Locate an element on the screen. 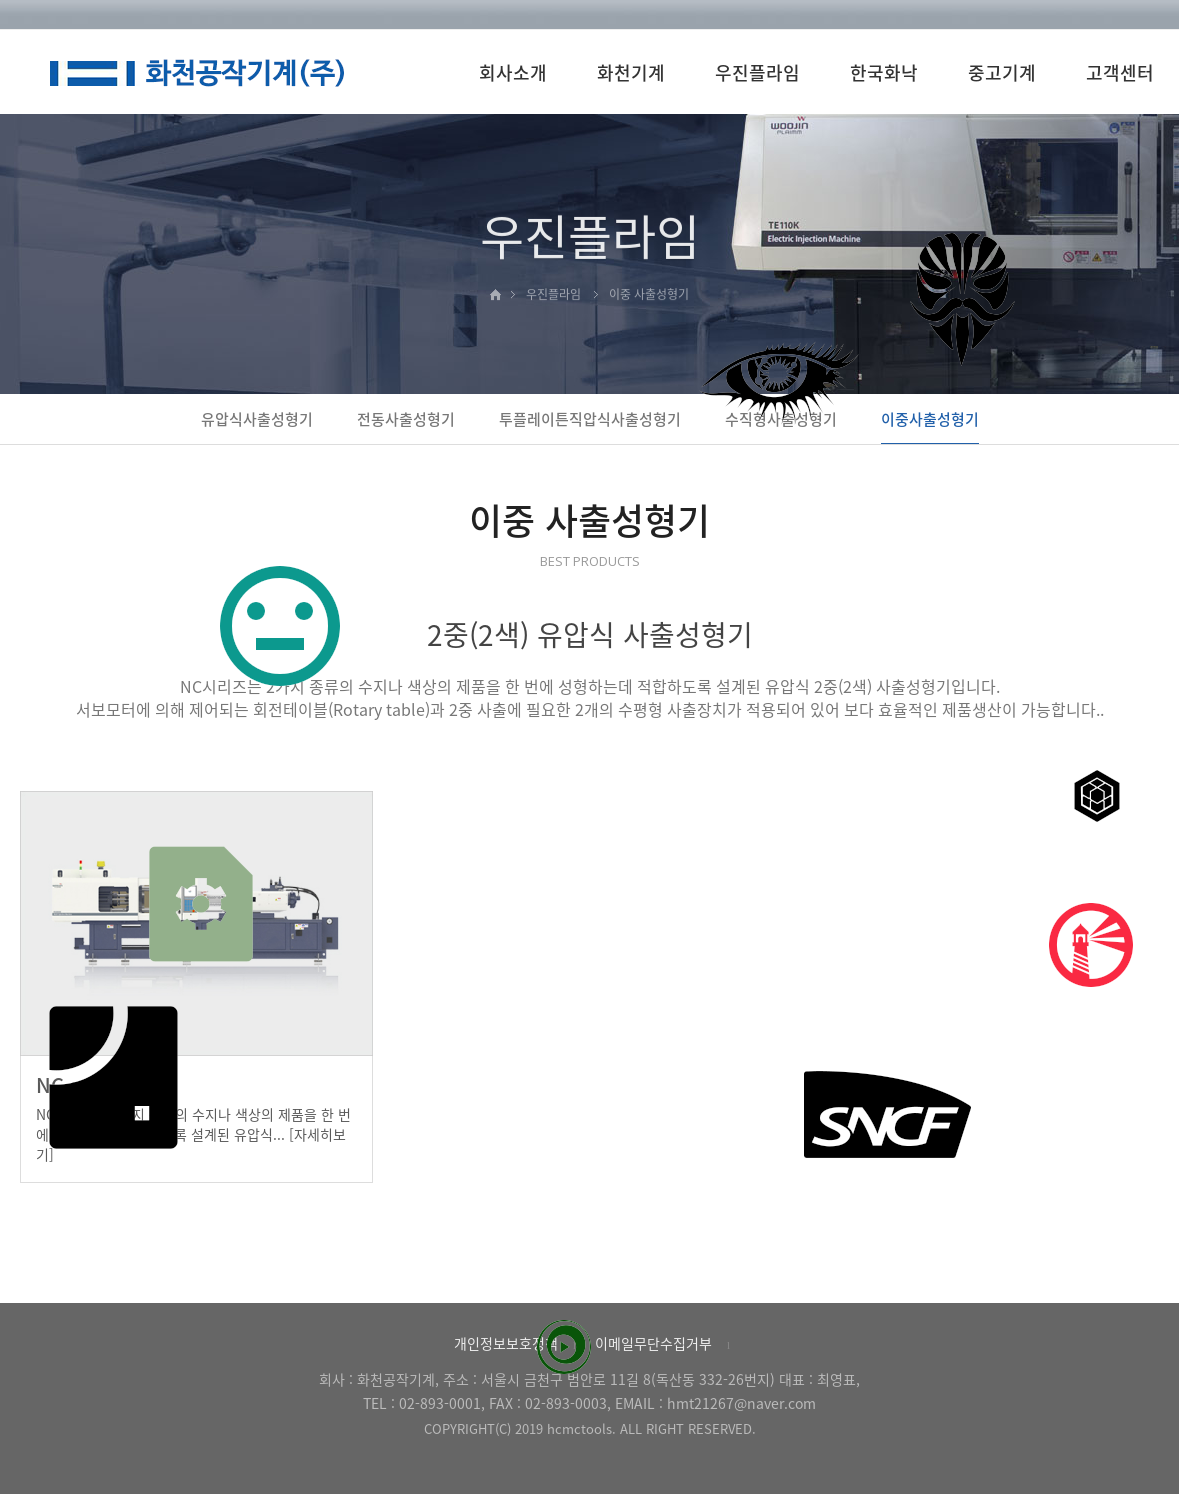  rate your experience as neutral is located at coordinates (280, 626).